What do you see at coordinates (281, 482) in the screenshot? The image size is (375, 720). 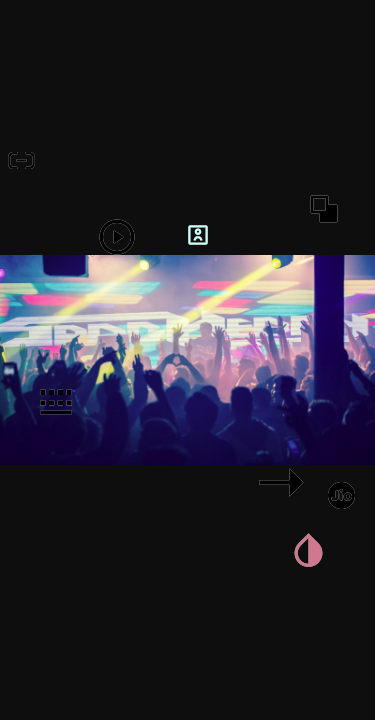 I see `navigate to the next step or page` at bounding box center [281, 482].